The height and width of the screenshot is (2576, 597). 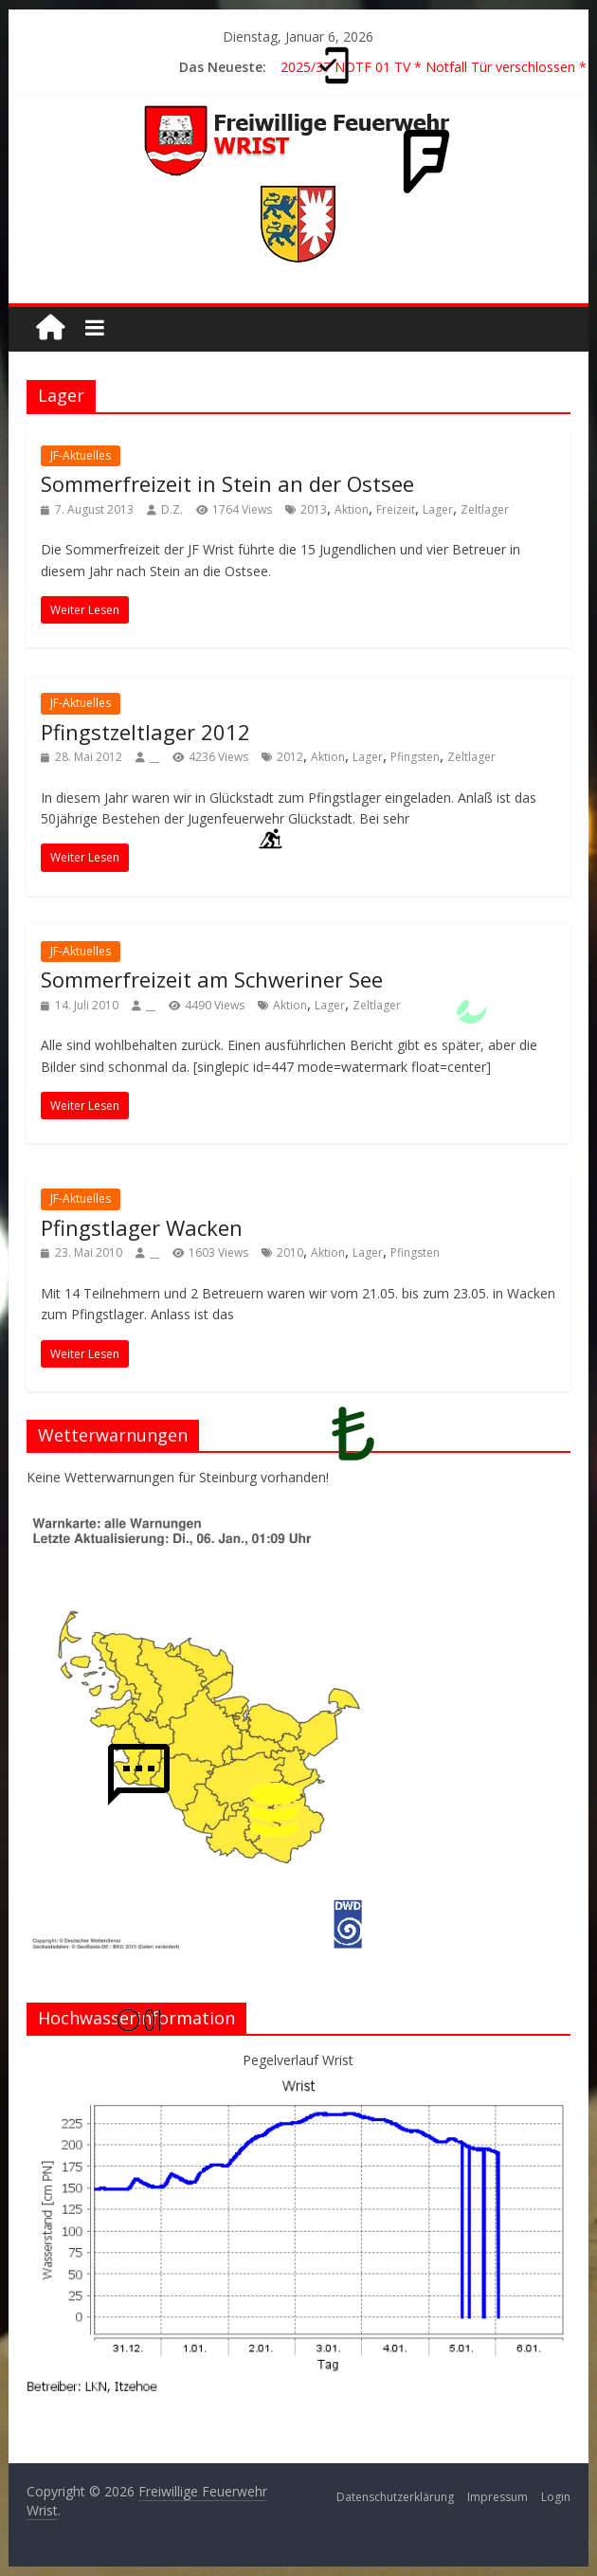 I want to click on open article on Medium, so click(x=138, y=2020).